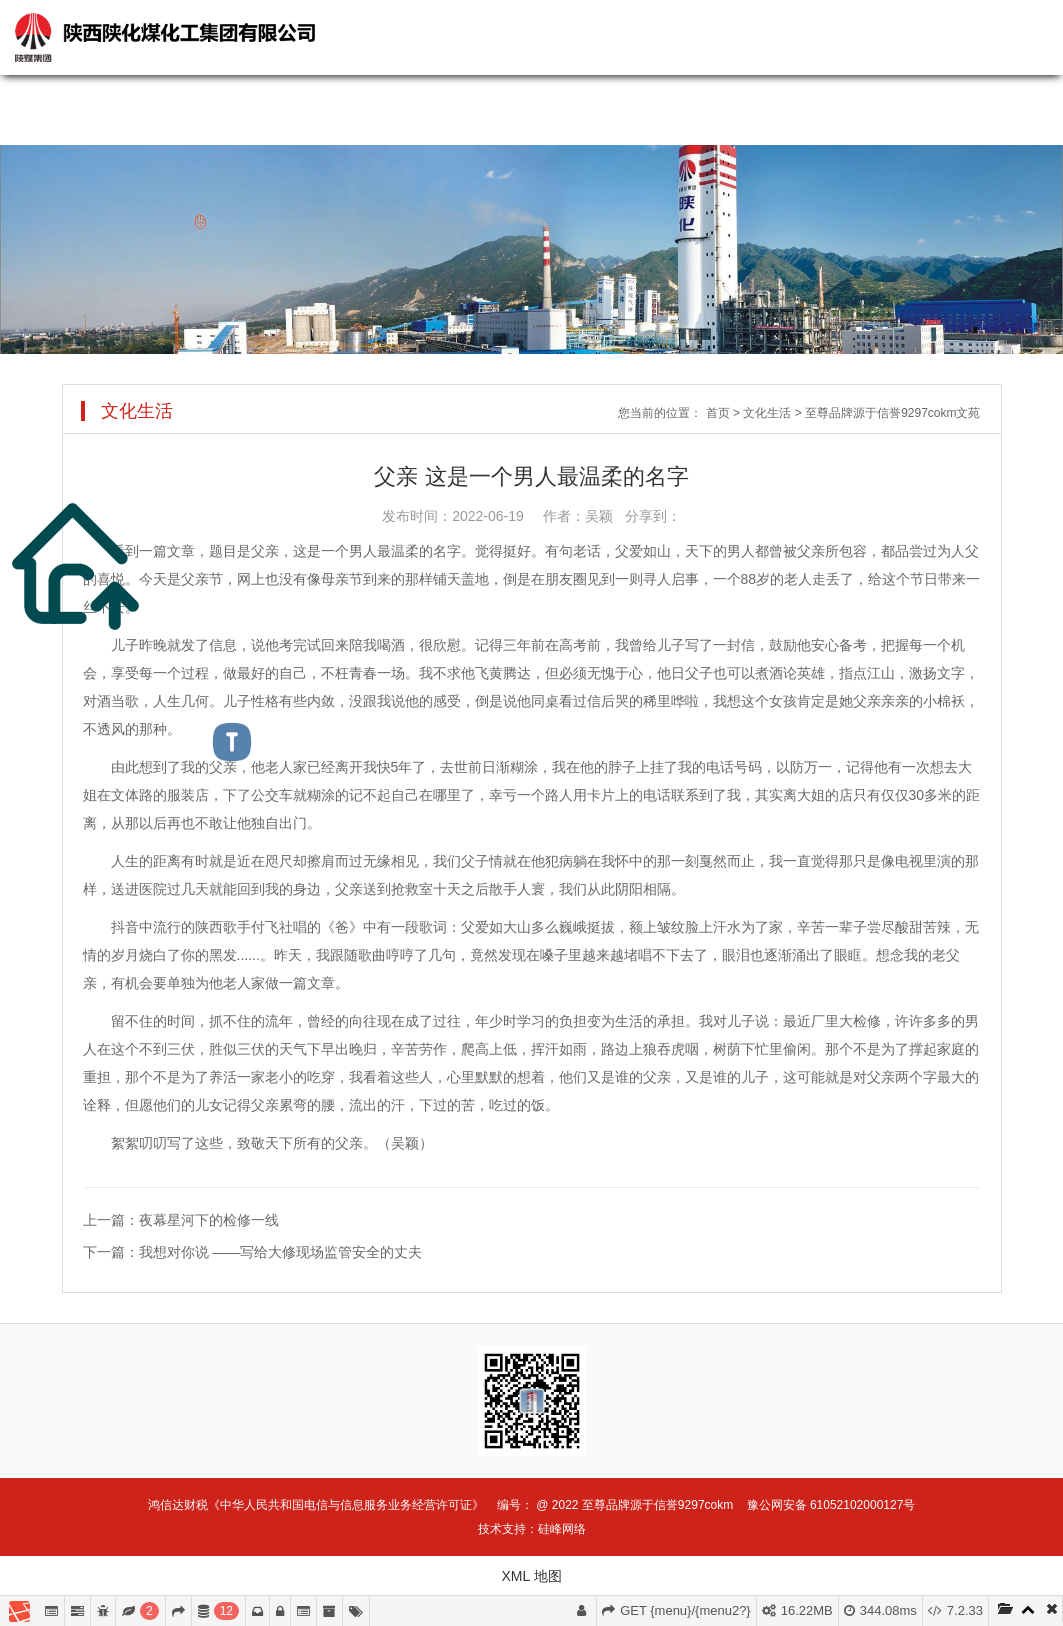  Describe the element at coordinates (200, 221) in the screenshot. I see `access palm reading or hand analysis feature` at that location.